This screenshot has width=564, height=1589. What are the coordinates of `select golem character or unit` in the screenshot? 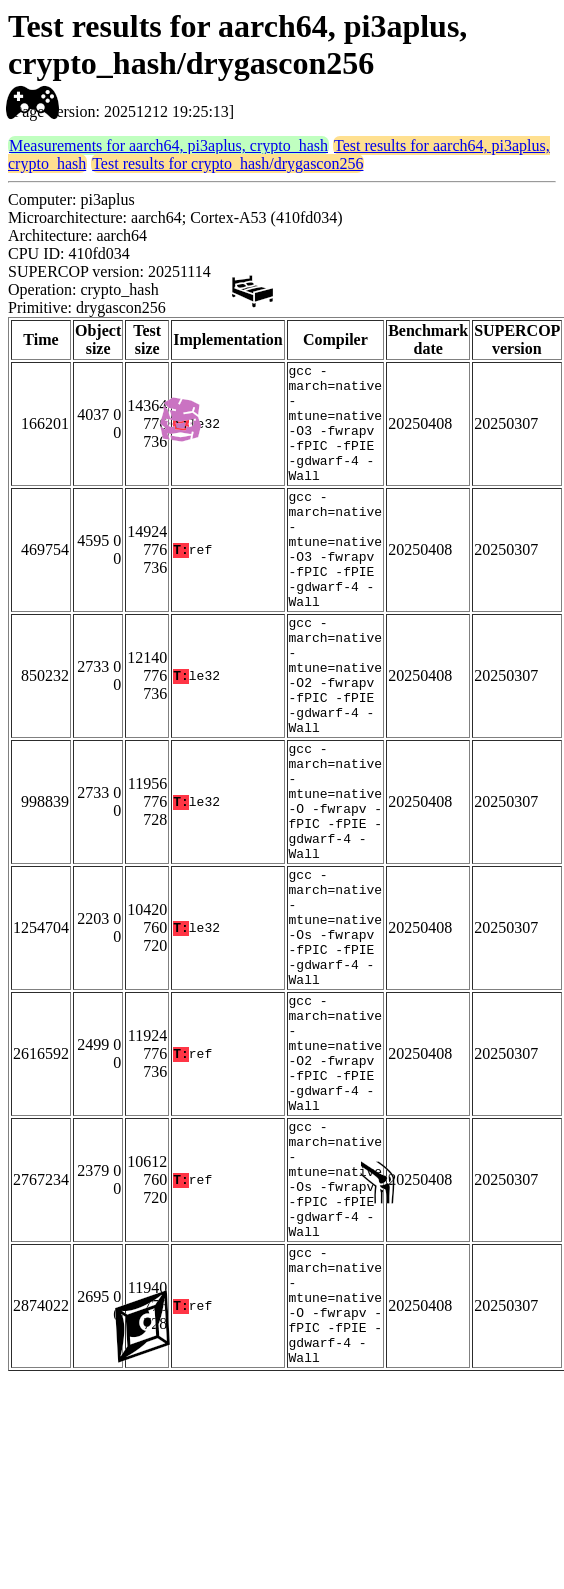 It's located at (180, 419).